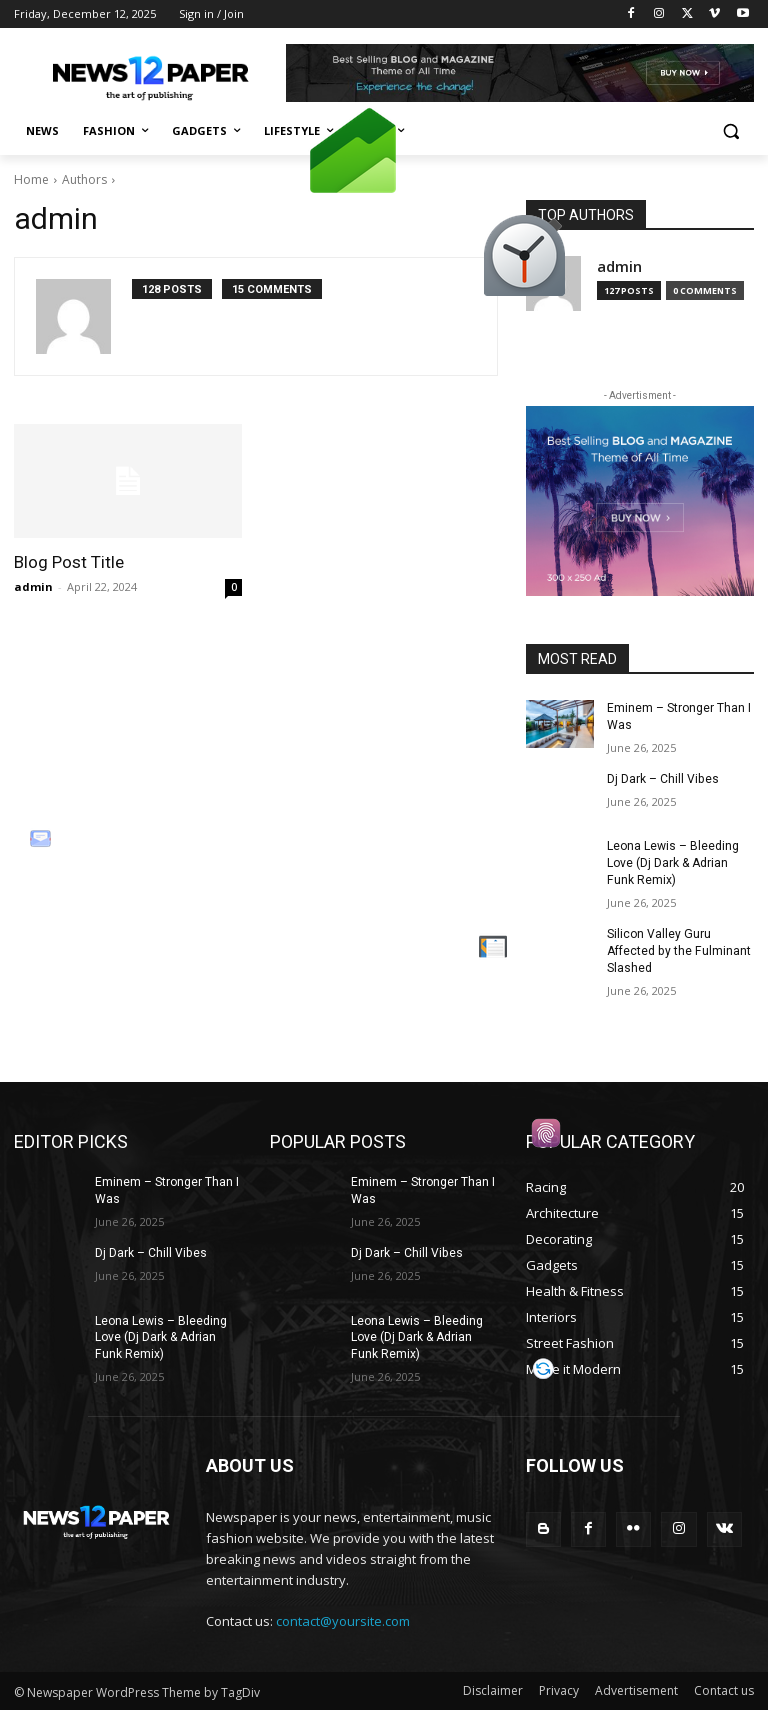  Describe the element at coordinates (493, 947) in the screenshot. I see `open task manager or running applications` at that location.